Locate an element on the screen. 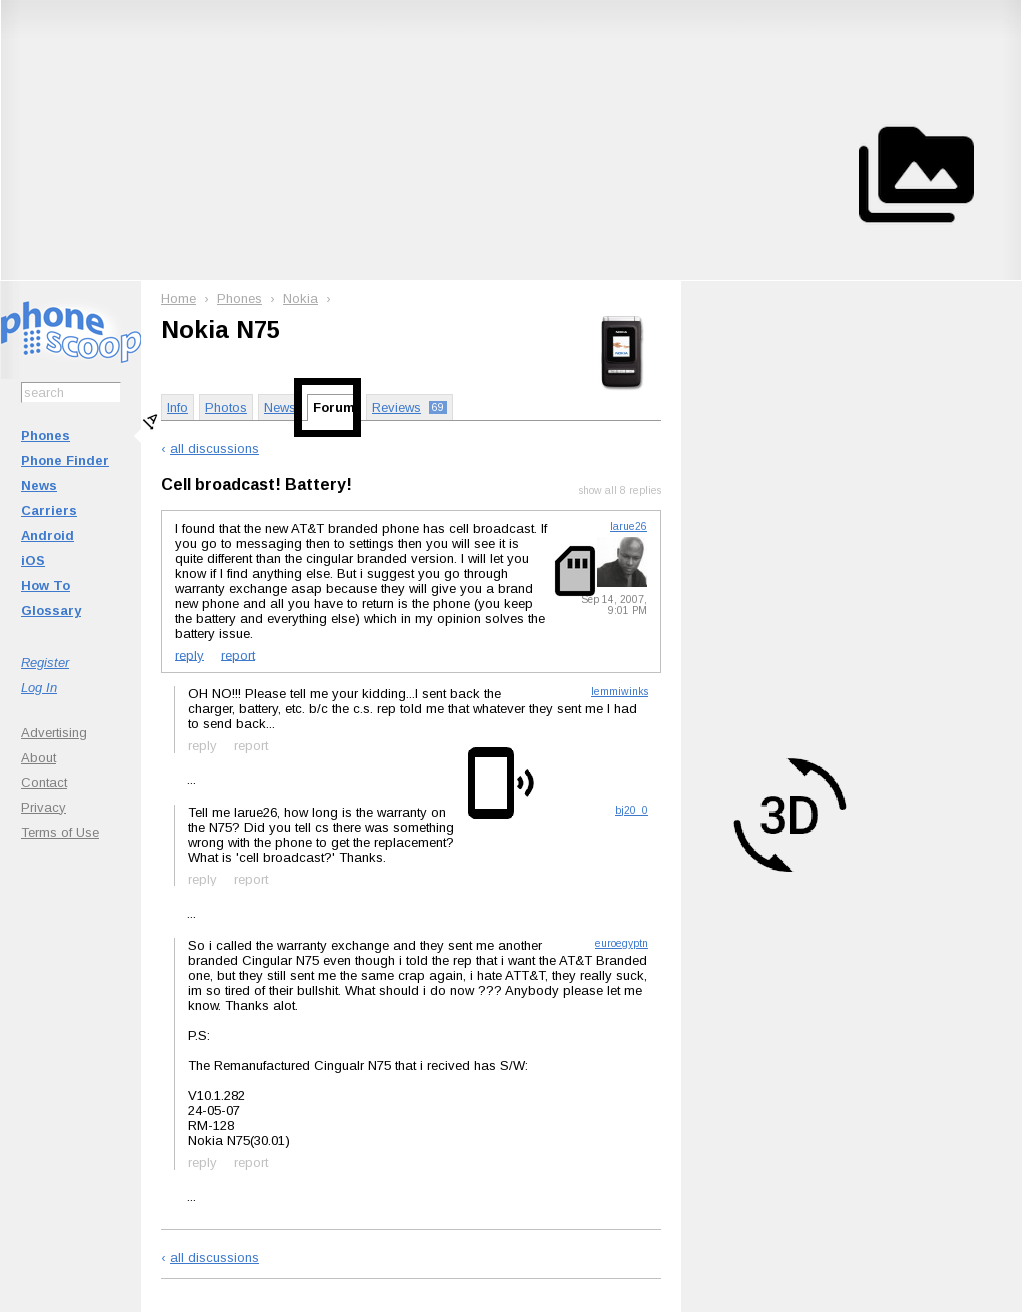 This screenshot has width=1022, height=1312. access your photo library is located at coordinates (916, 174).